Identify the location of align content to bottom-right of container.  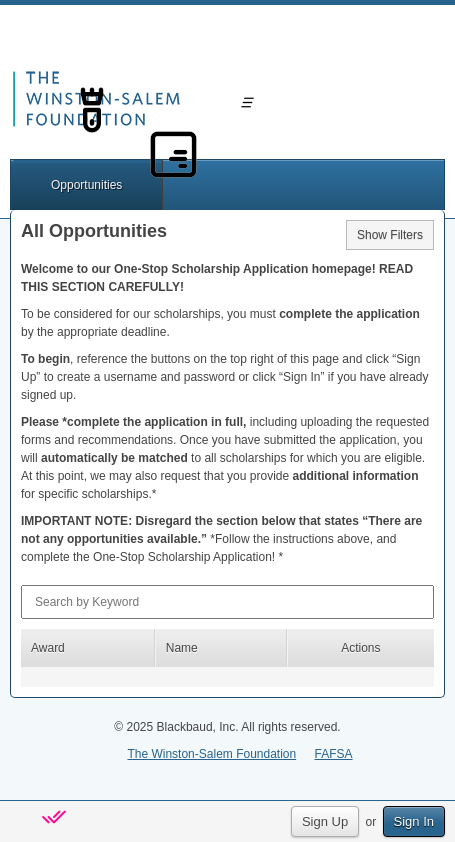
(173, 154).